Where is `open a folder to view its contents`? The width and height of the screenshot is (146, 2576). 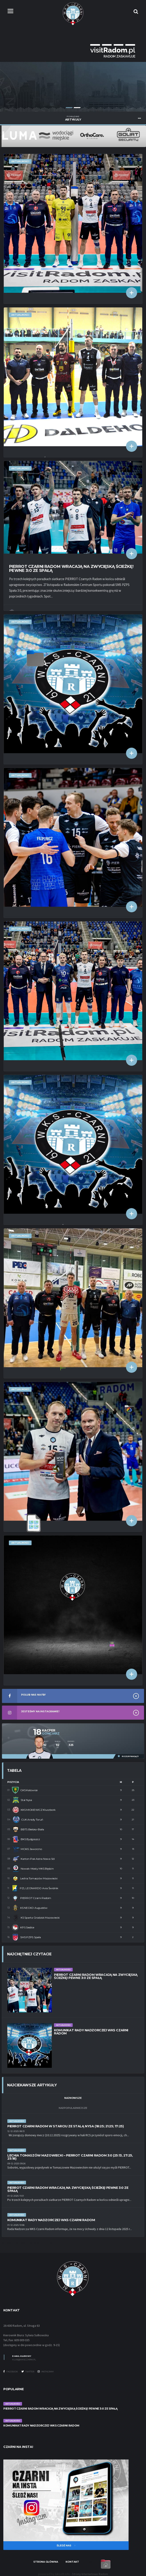
open a folder to view its contents is located at coordinates (35, 658).